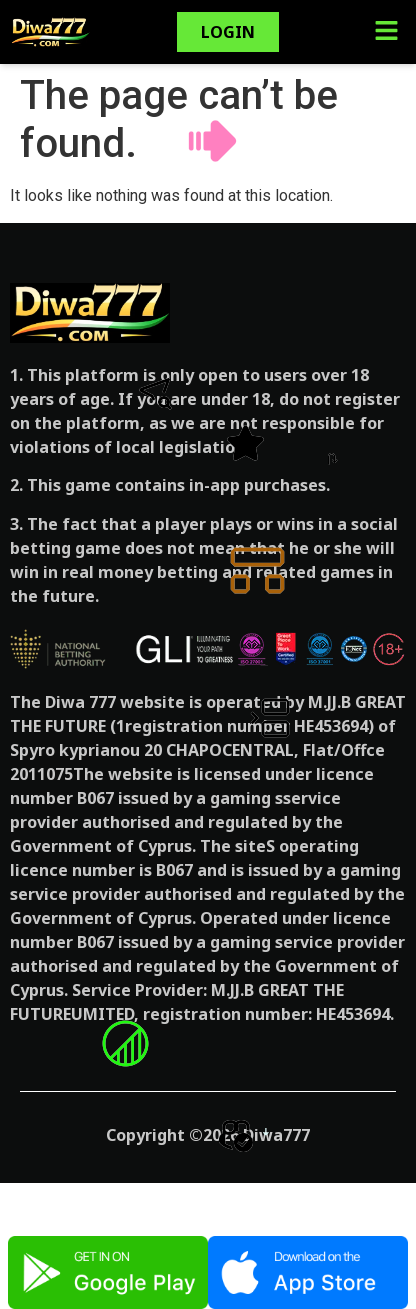 The image size is (416, 1309). What do you see at coordinates (257, 570) in the screenshot?
I see `view code structure or hierarchy` at bounding box center [257, 570].